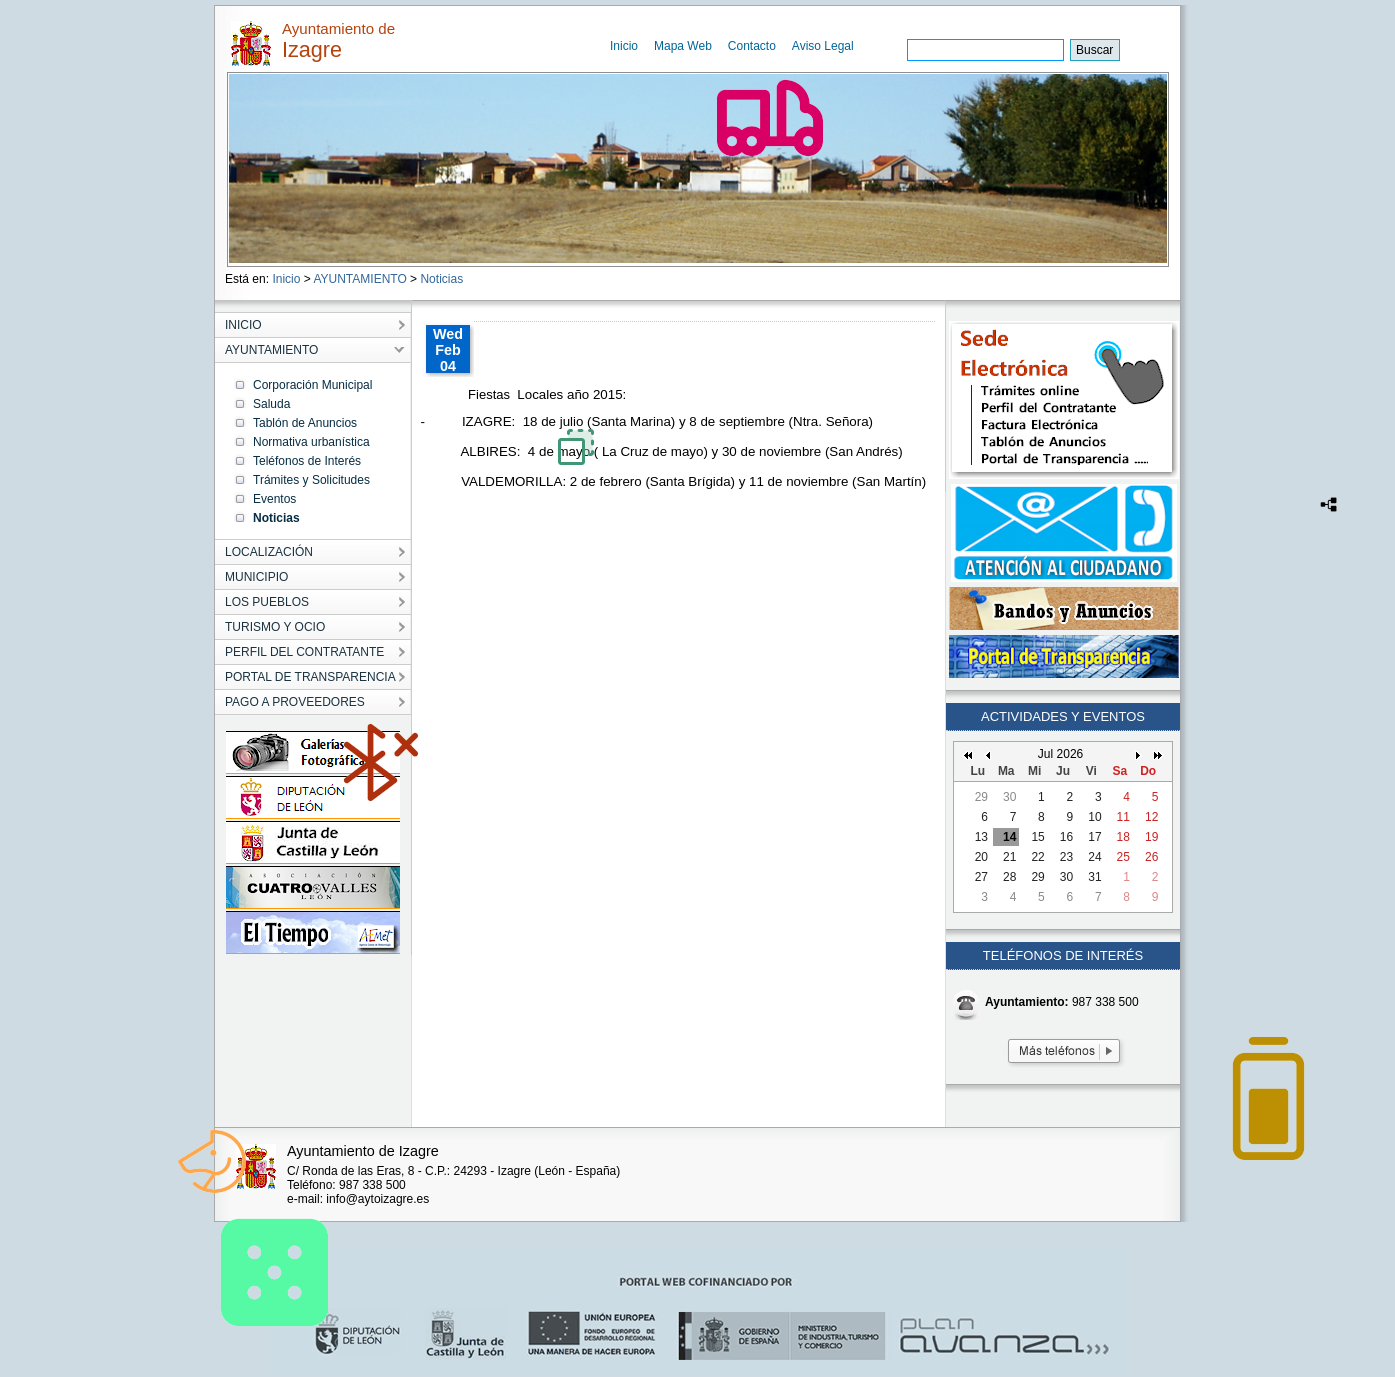  I want to click on track shipping or delivery status, so click(770, 118).